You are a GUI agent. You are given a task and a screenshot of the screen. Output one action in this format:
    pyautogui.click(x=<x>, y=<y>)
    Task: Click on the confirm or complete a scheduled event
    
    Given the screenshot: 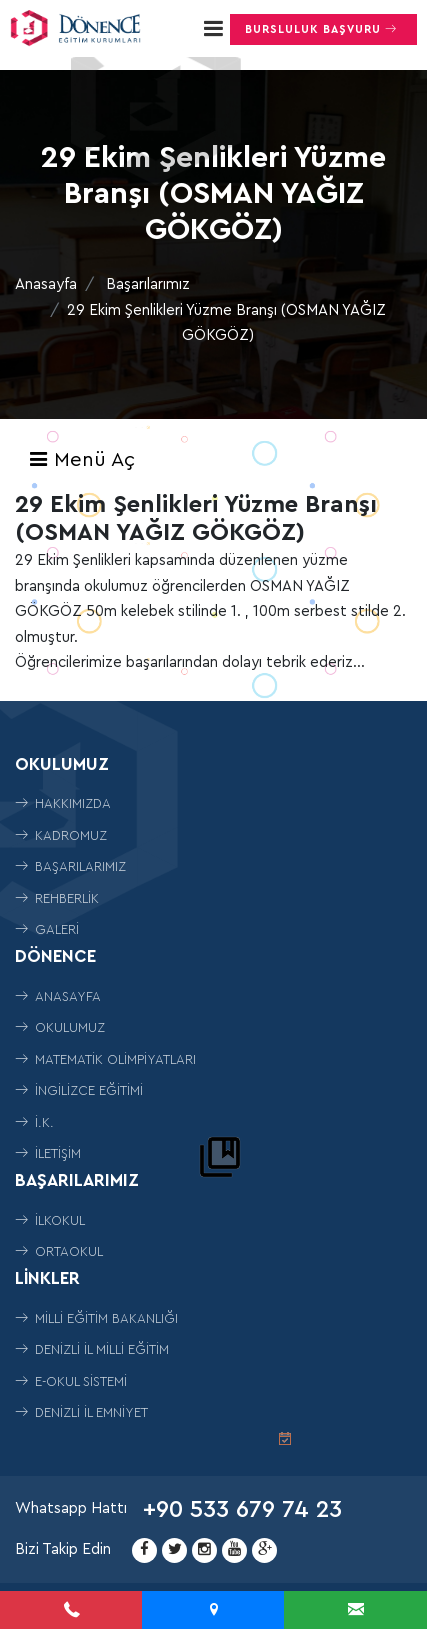 What is the action you would take?
    pyautogui.click(x=285, y=1439)
    